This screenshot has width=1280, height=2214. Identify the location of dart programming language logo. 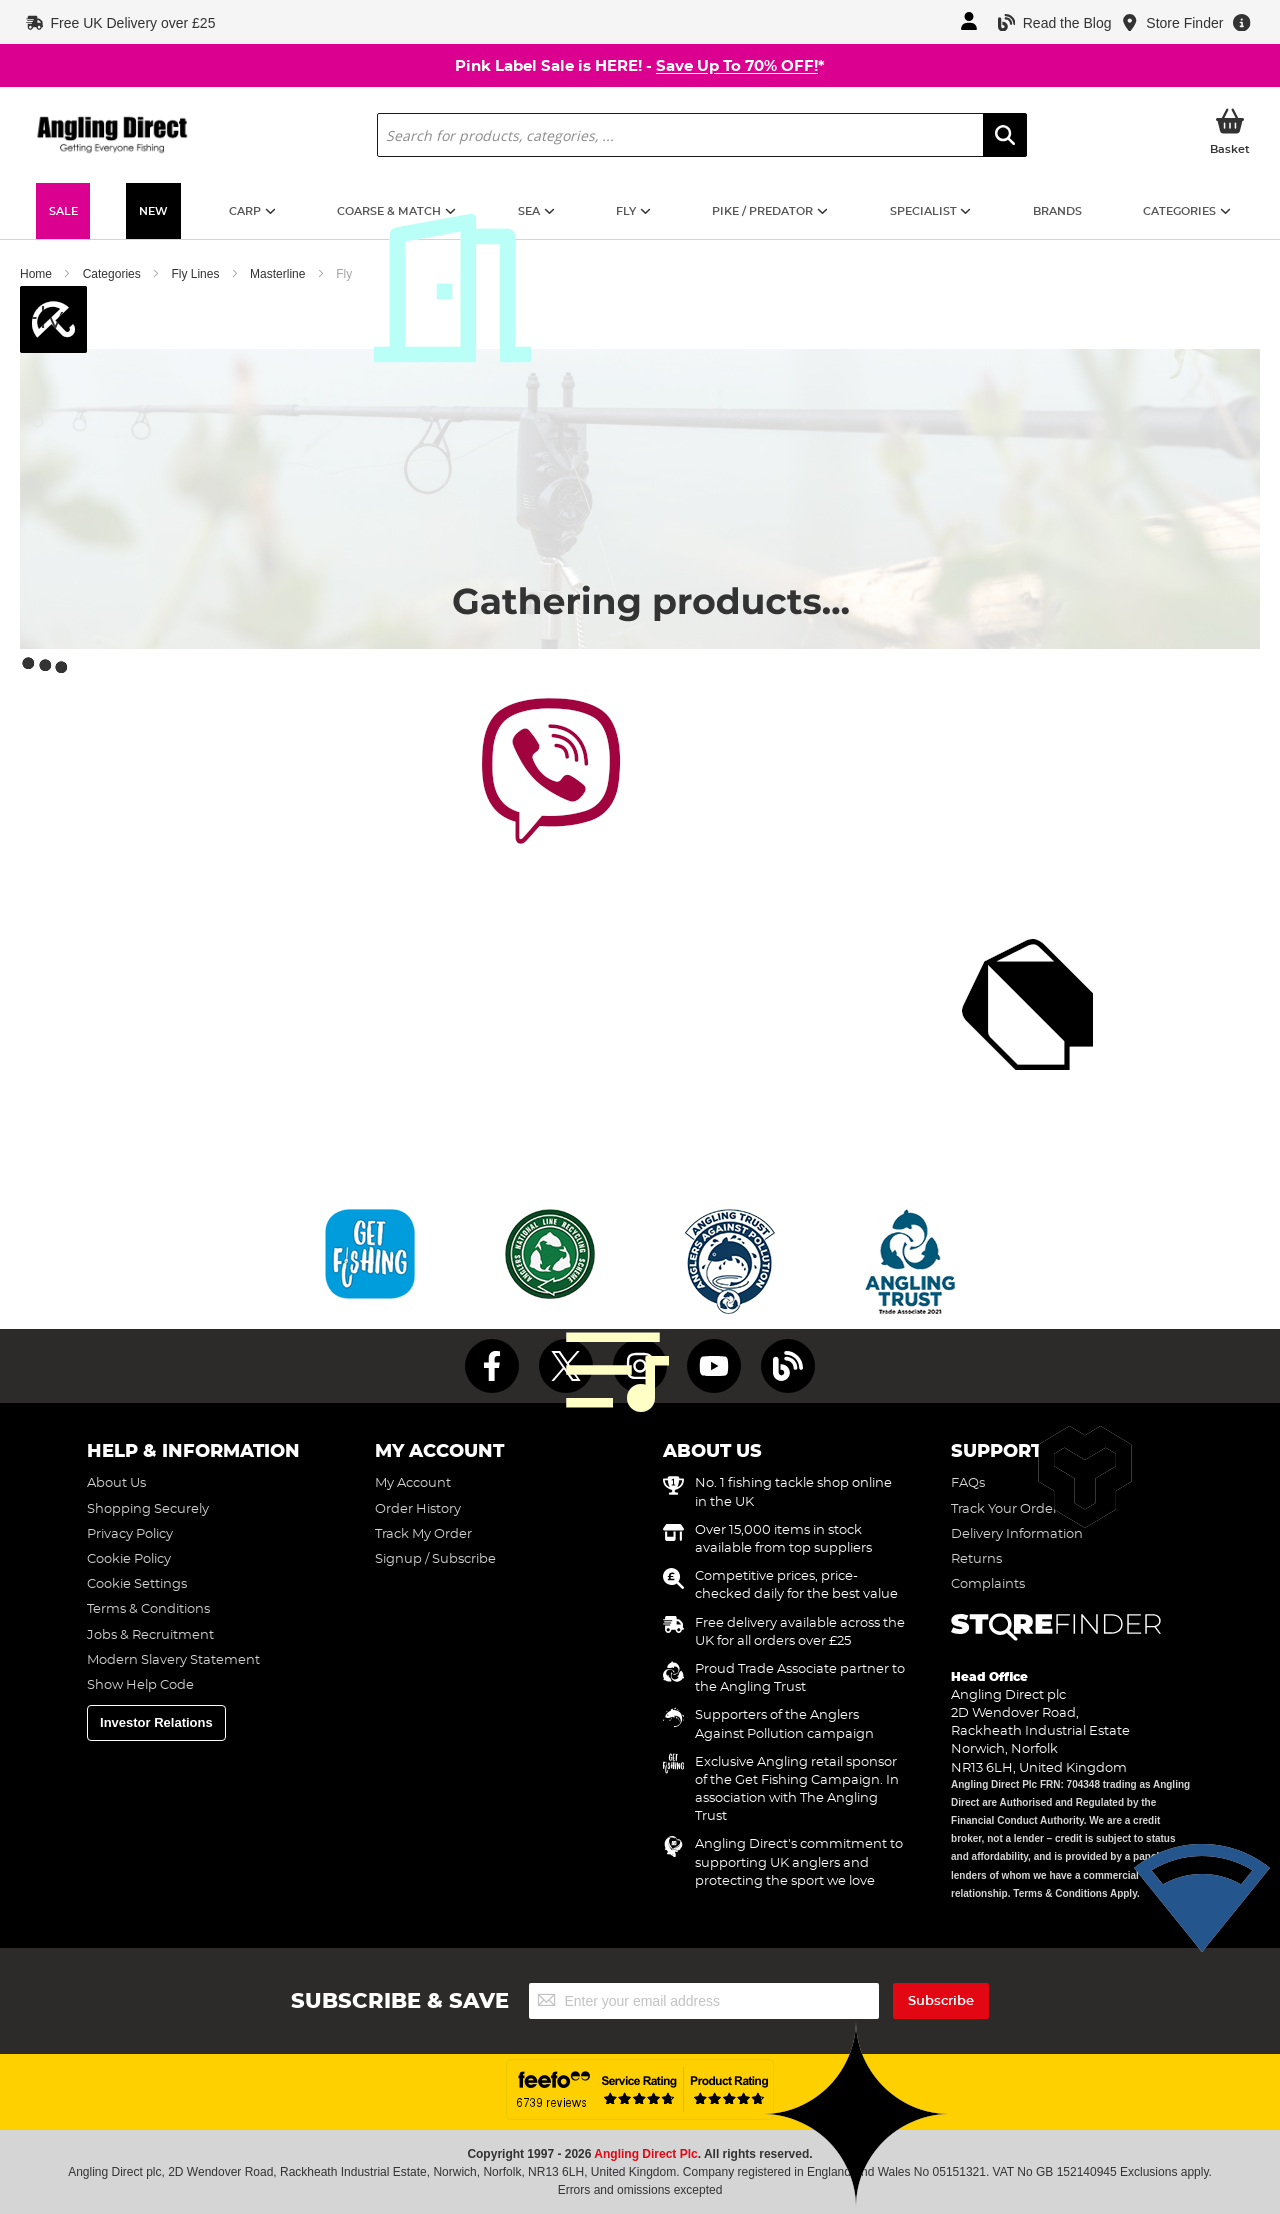
(1027, 1004).